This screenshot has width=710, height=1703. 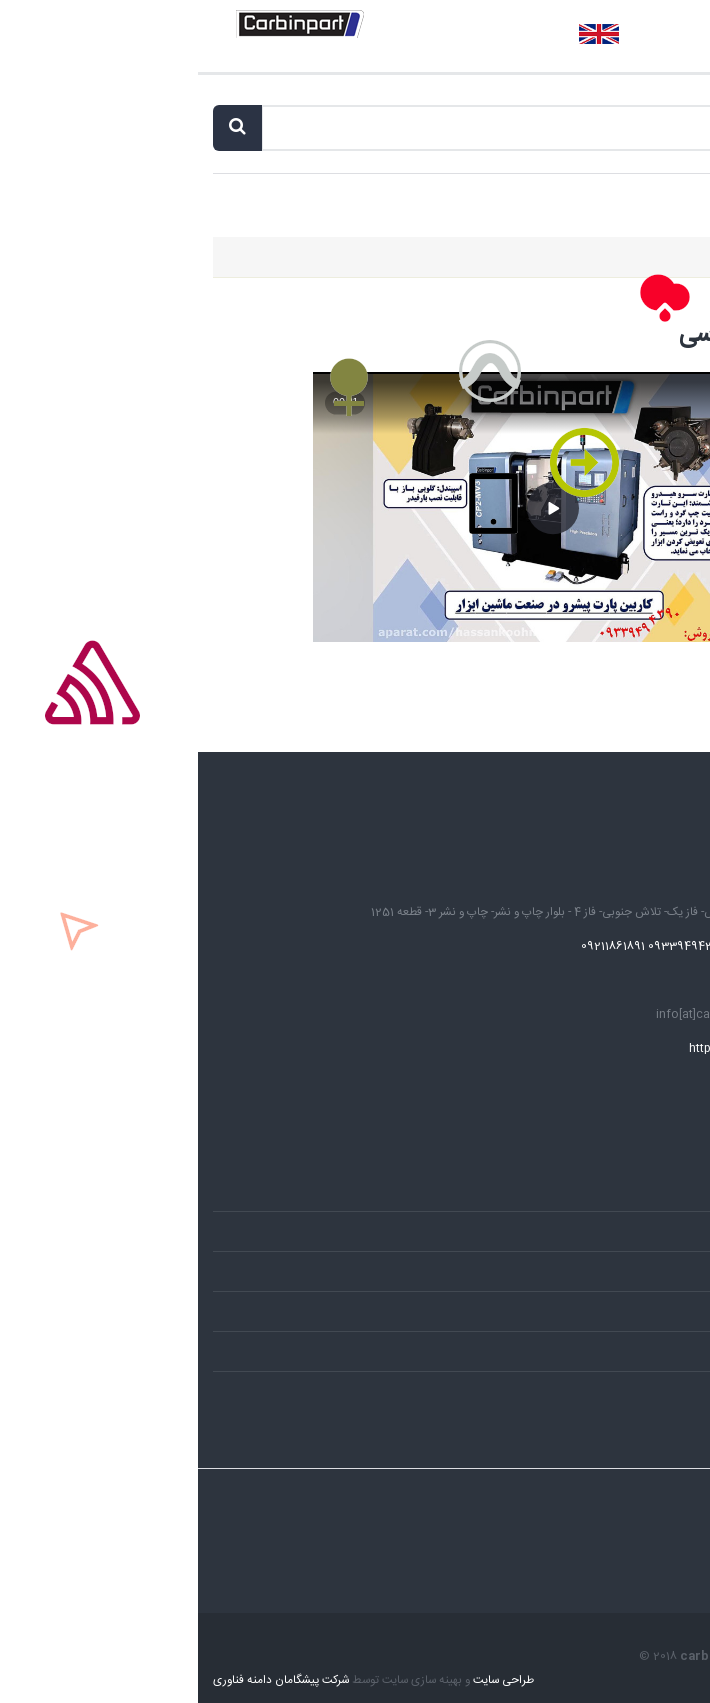 What do you see at coordinates (490, 371) in the screenshot?
I see `open Pro Tools application` at bounding box center [490, 371].